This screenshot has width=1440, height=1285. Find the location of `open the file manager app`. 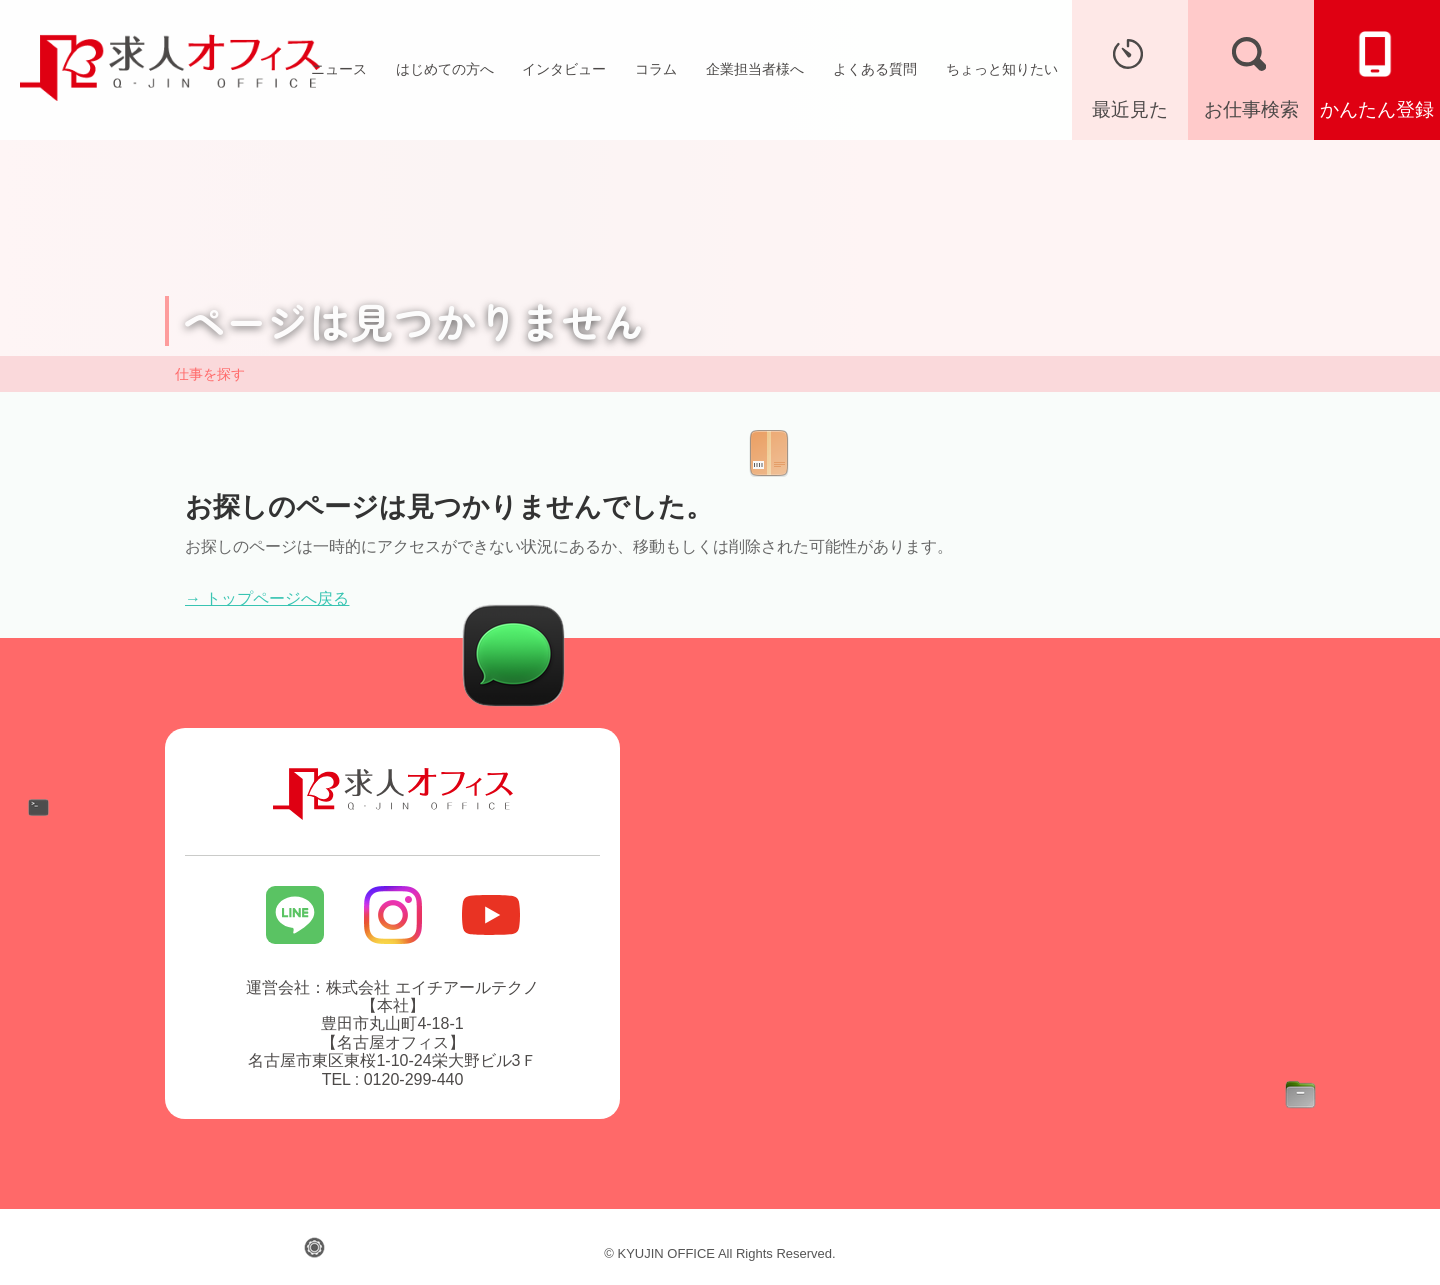

open the file manager app is located at coordinates (1300, 1094).